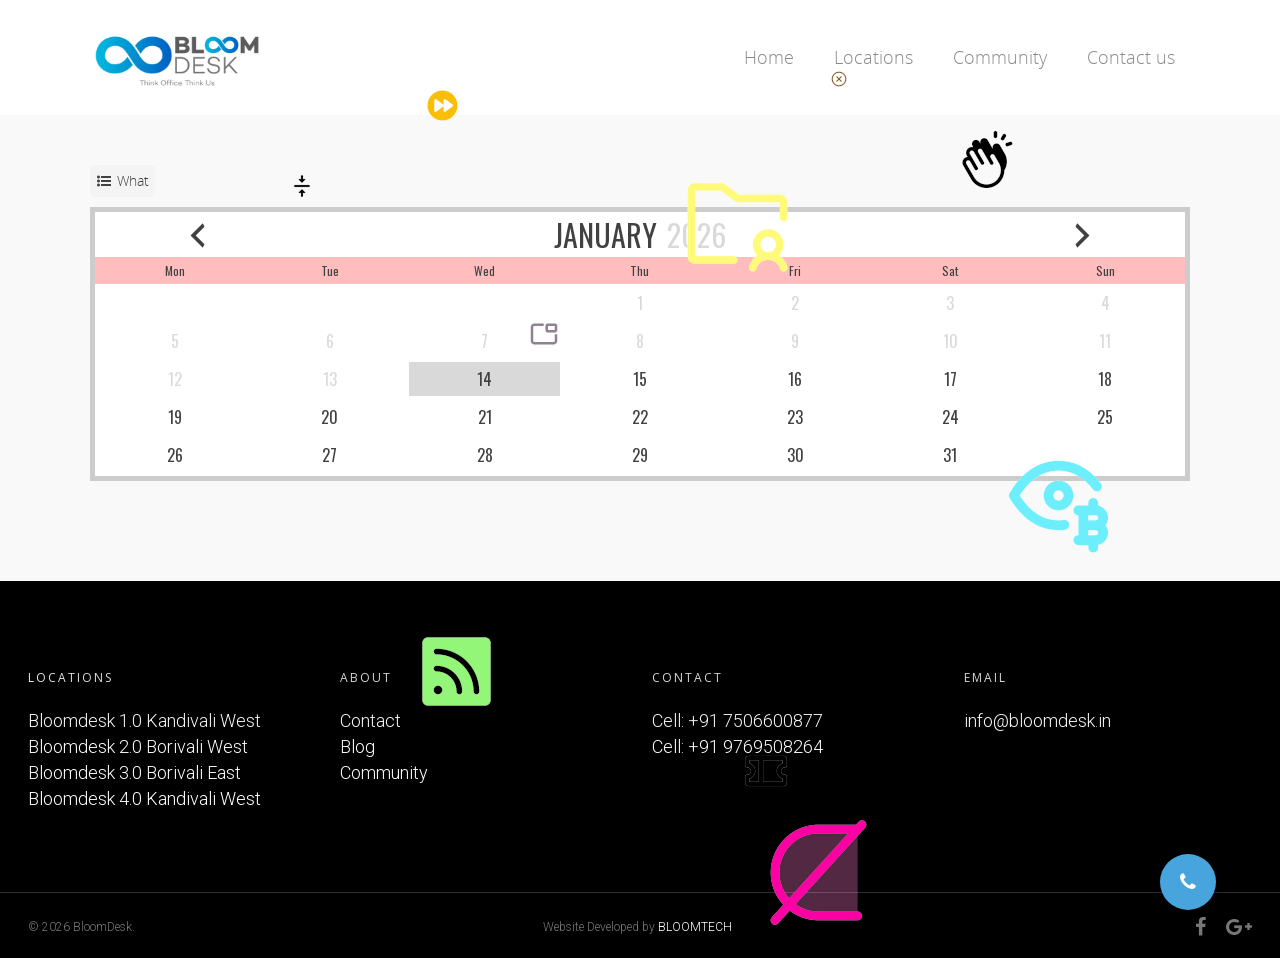 Image resolution: width=1280 pixels, height=958 pixels. What do you see at coordinates (766, 771) in the screenshot?
I see `view your tickets or passes` at bounding box center [766, 771].